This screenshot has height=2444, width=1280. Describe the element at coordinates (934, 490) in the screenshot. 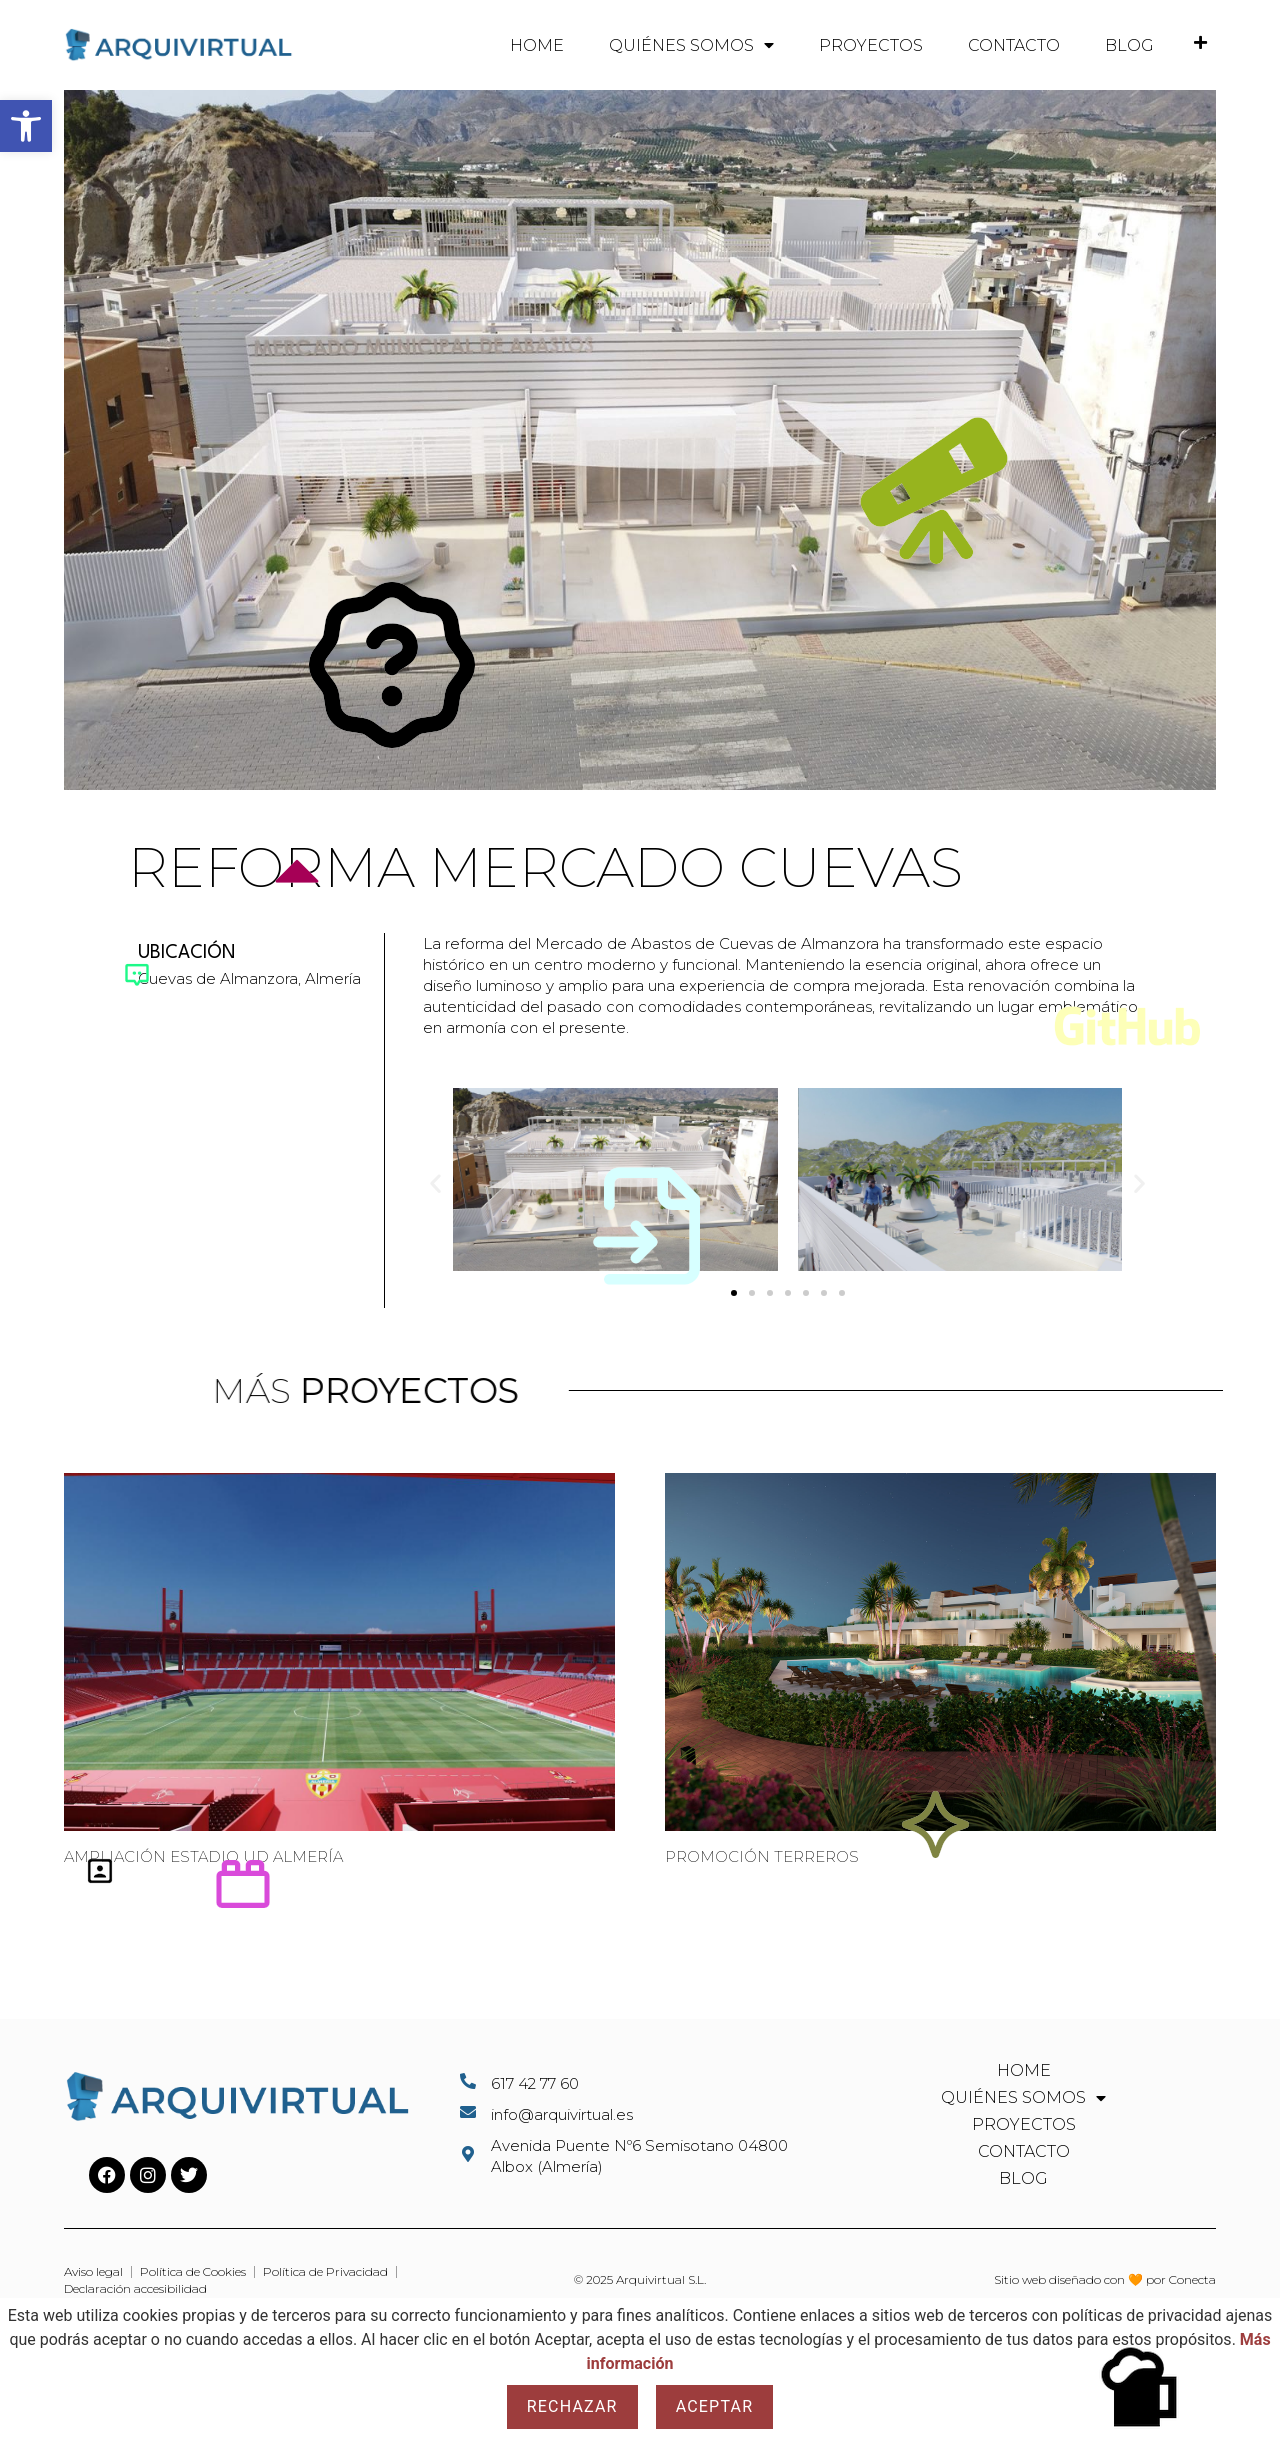

I see `explore or discover new content` at that location.